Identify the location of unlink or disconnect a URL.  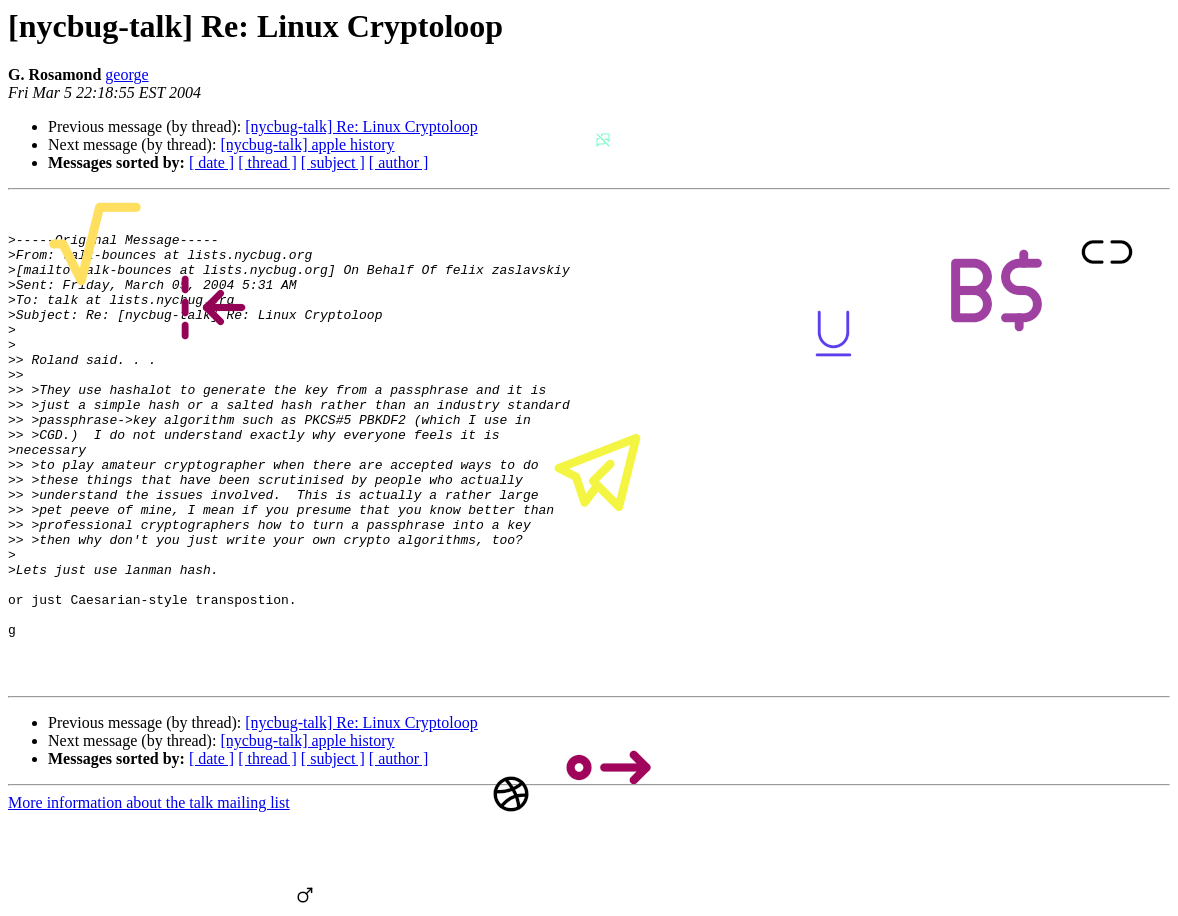
(1107, 252).